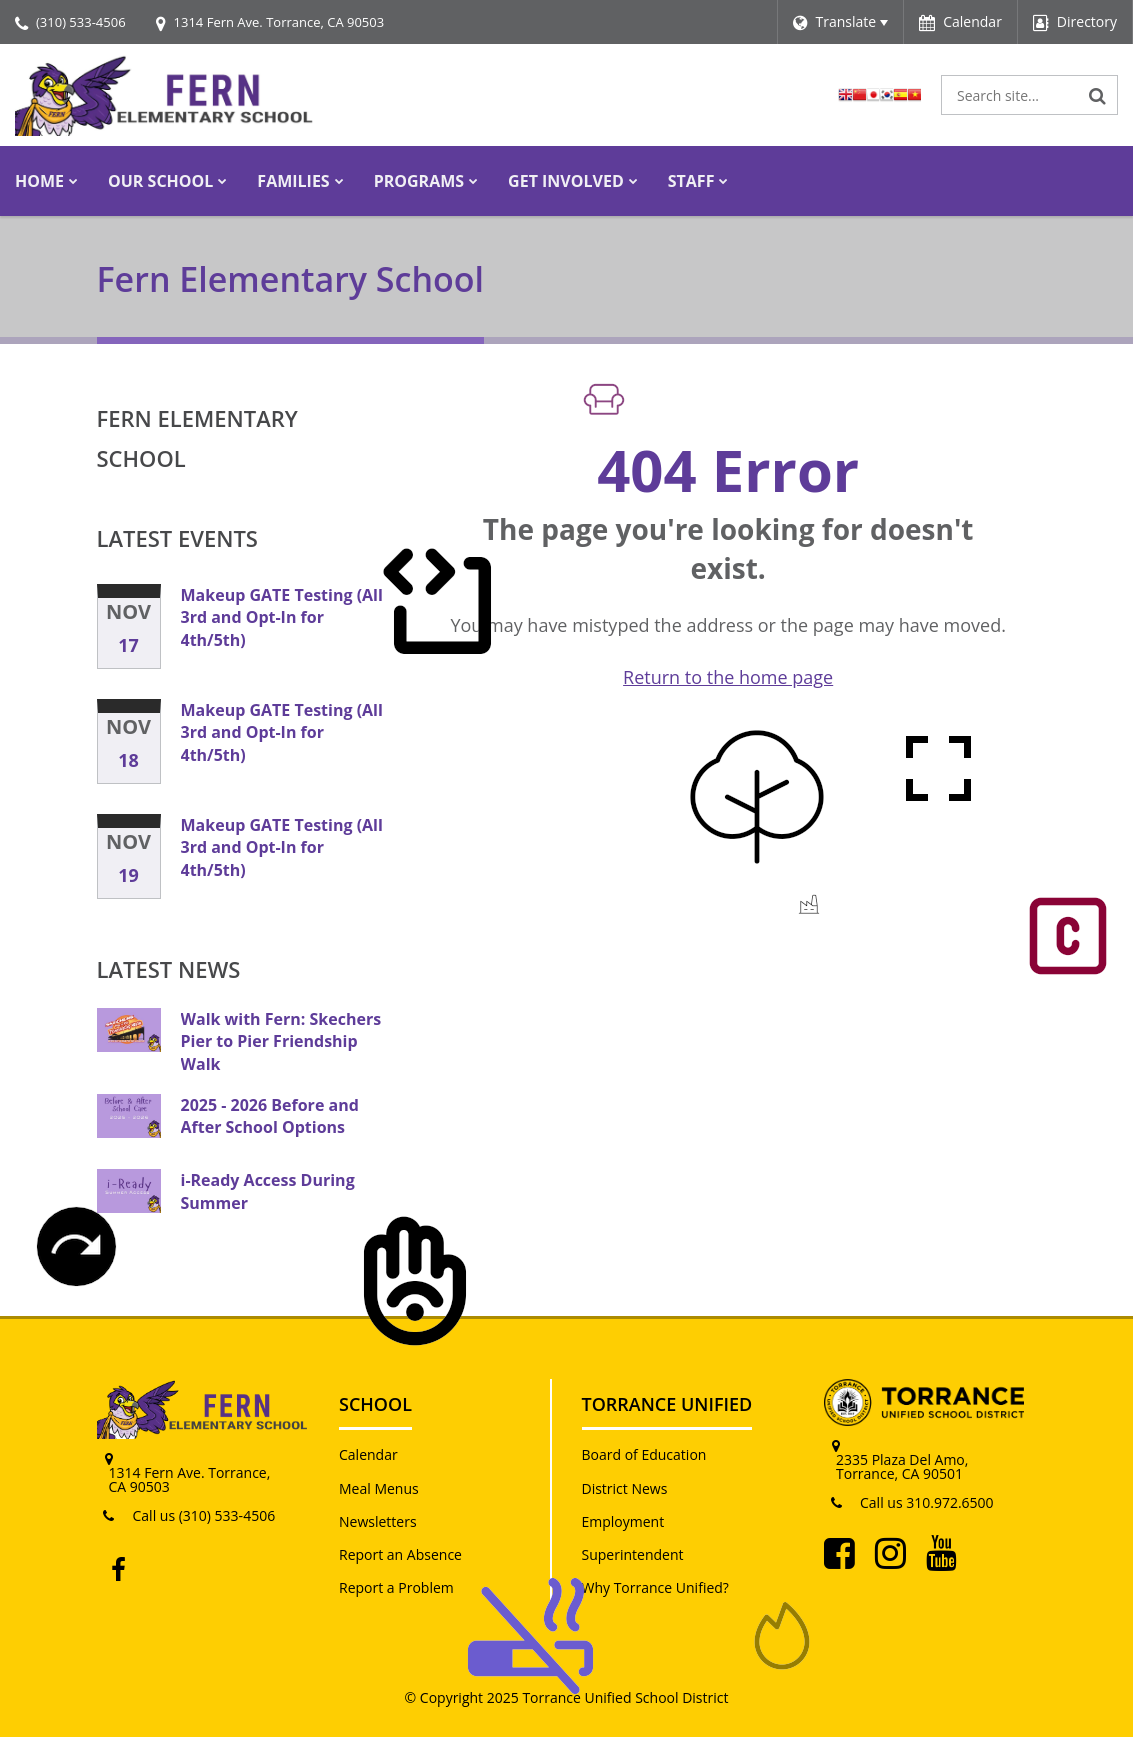 The image size is (1133, 1737). Describe the element at coordinates (76, 1246) in the screenshot. I see `skip to next scheduled task or plan` at that location.